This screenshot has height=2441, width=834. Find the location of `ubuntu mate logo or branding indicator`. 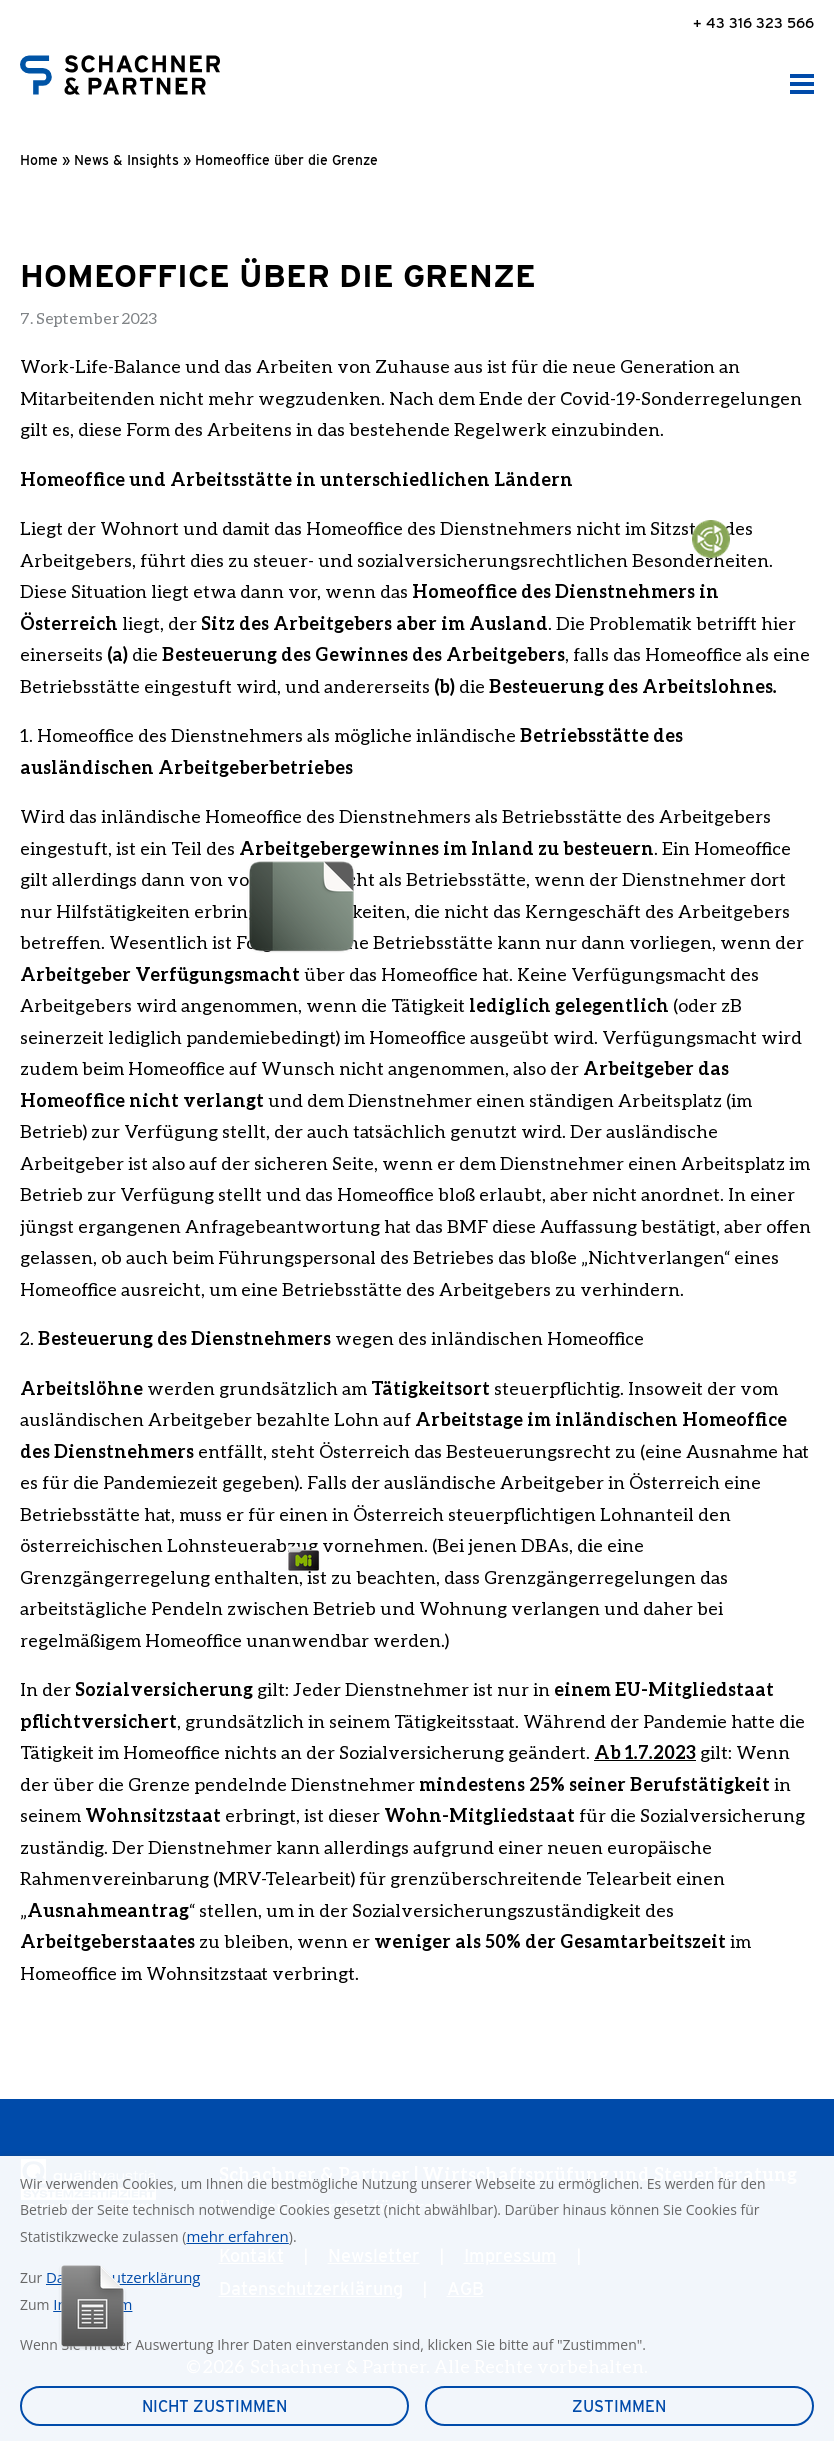

ubuntu mate logo or branding indicator is located at coordinates (711, 539).